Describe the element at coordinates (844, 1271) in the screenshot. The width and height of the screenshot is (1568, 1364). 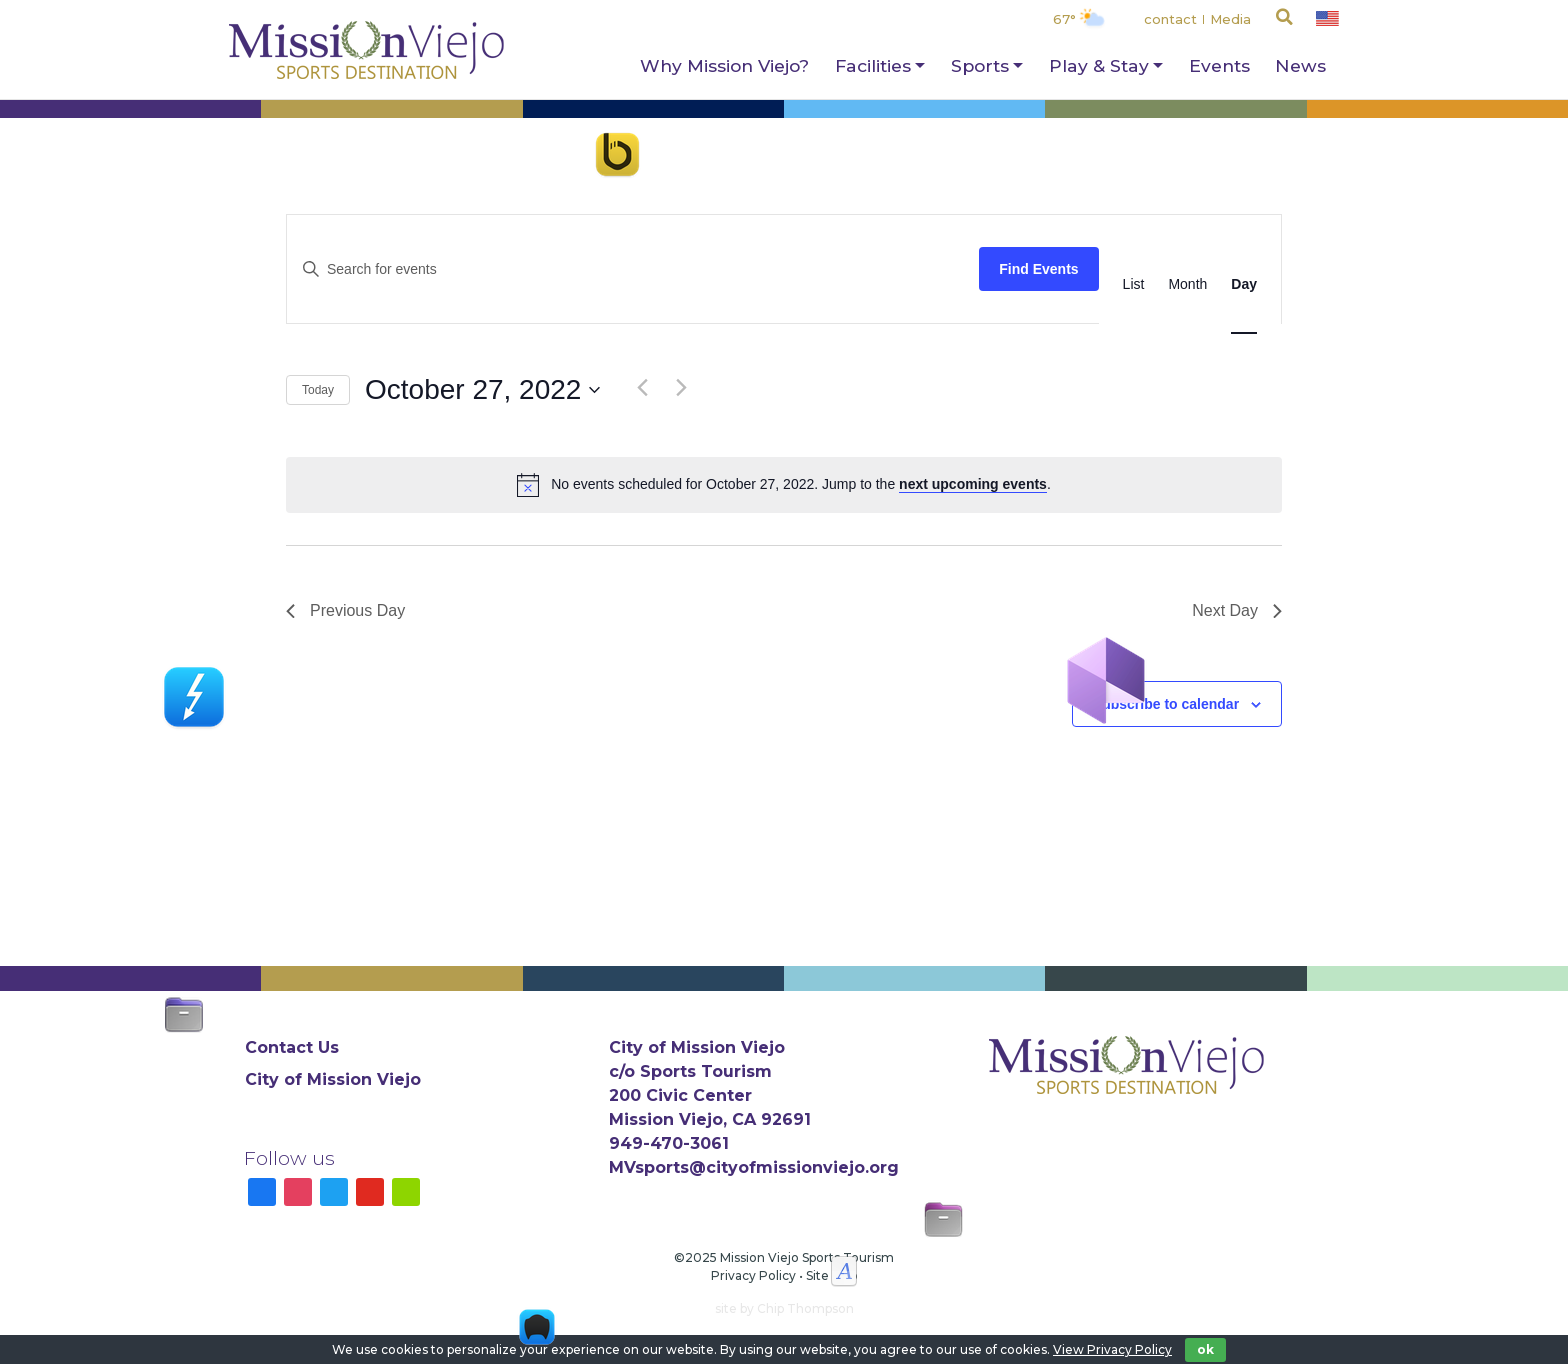
I see `a TrueType font file` at that location.